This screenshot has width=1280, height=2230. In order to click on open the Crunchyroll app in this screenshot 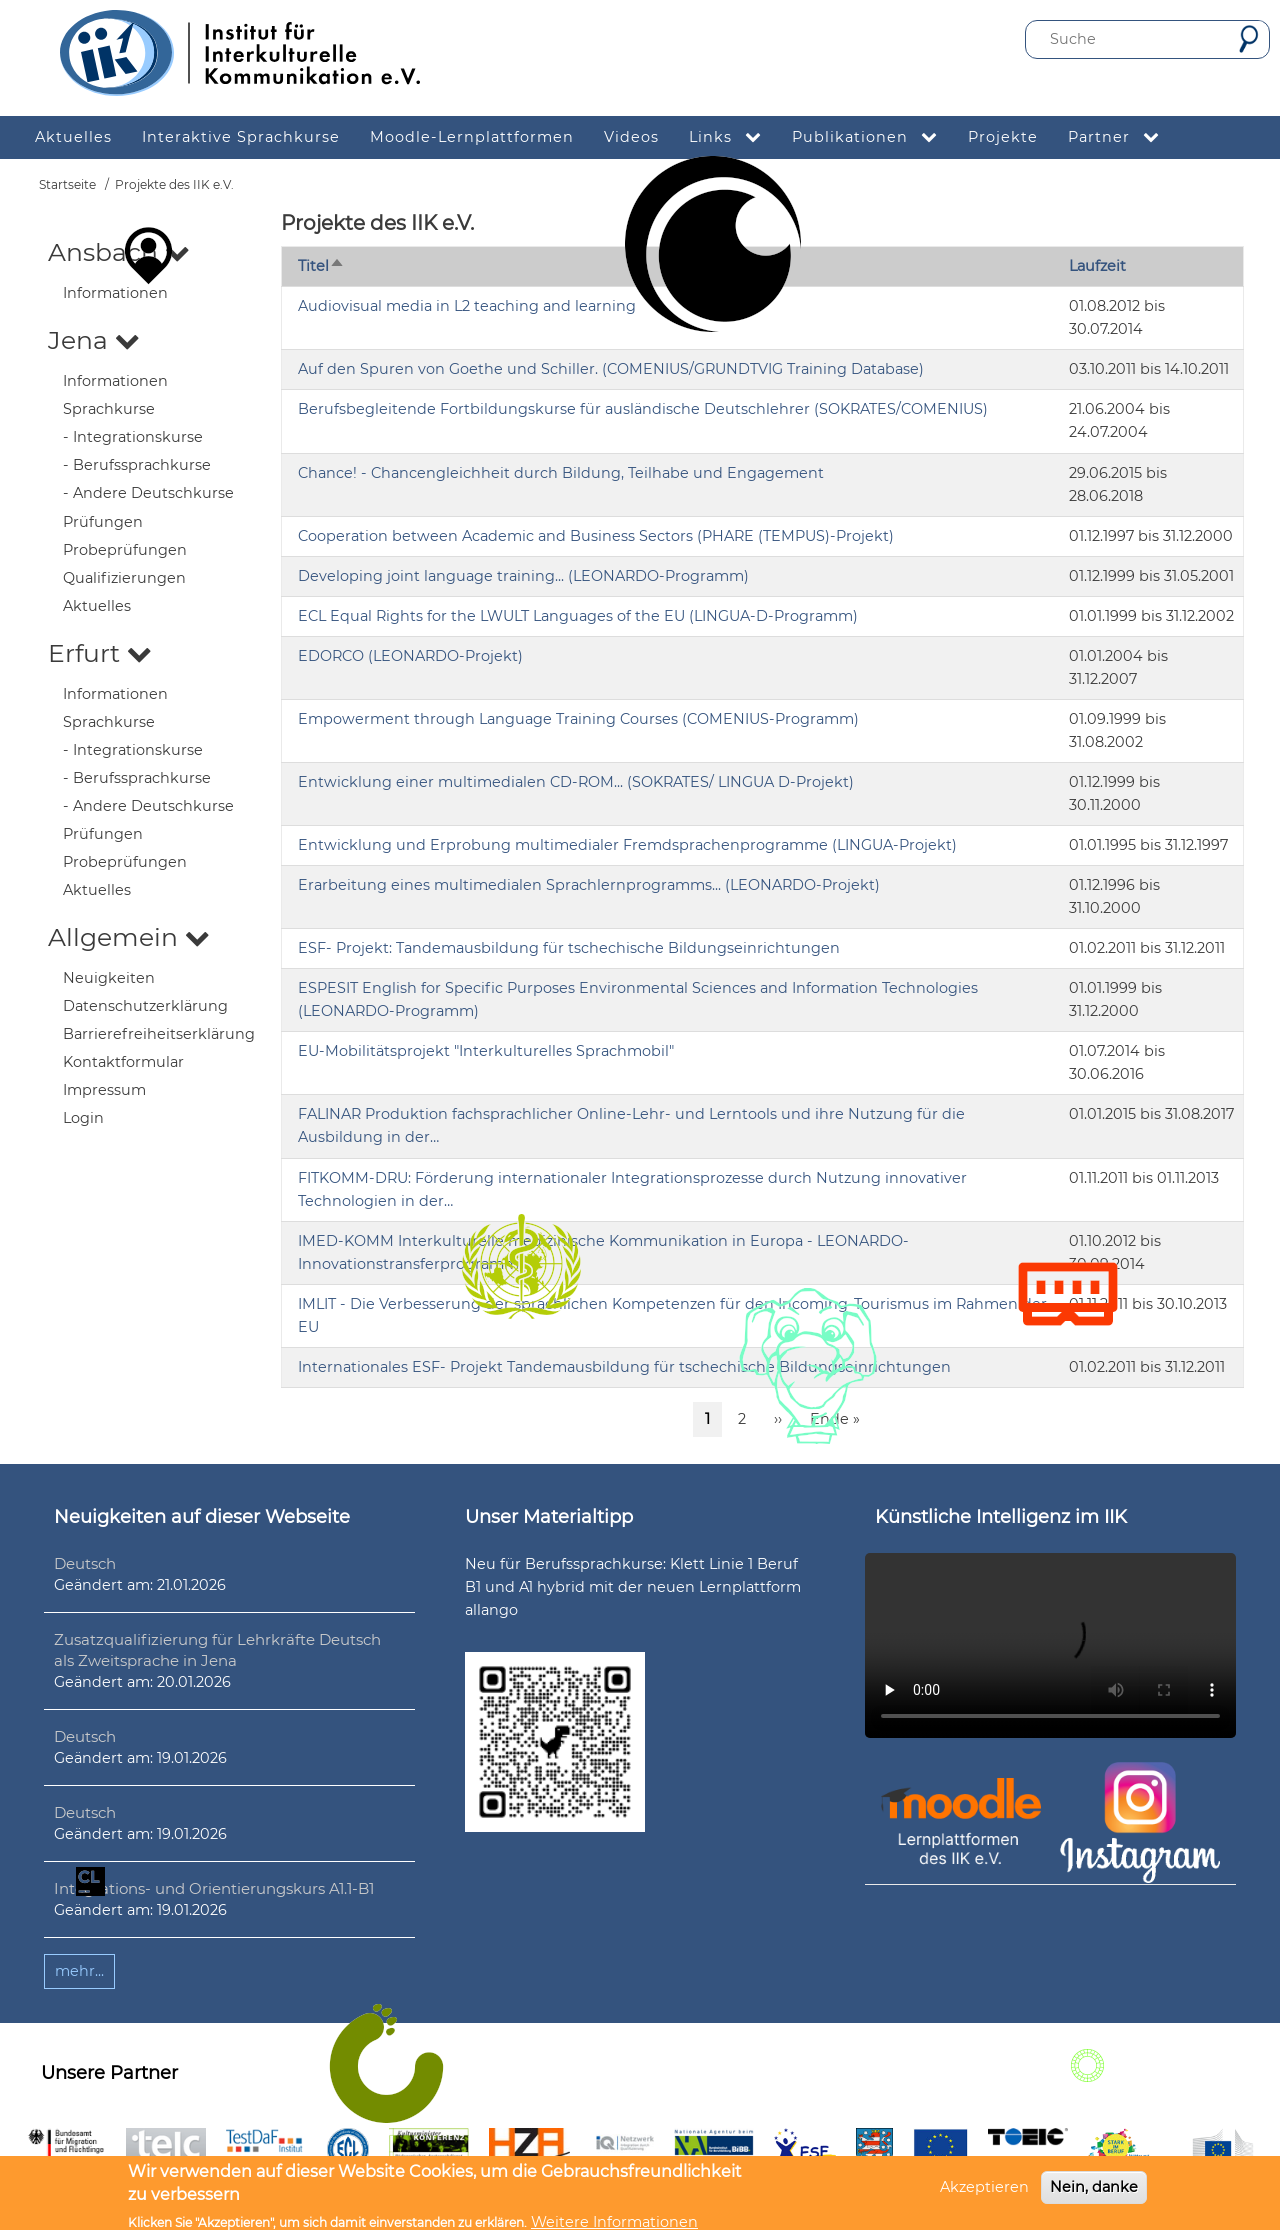, I will do `click(713, 244)`.